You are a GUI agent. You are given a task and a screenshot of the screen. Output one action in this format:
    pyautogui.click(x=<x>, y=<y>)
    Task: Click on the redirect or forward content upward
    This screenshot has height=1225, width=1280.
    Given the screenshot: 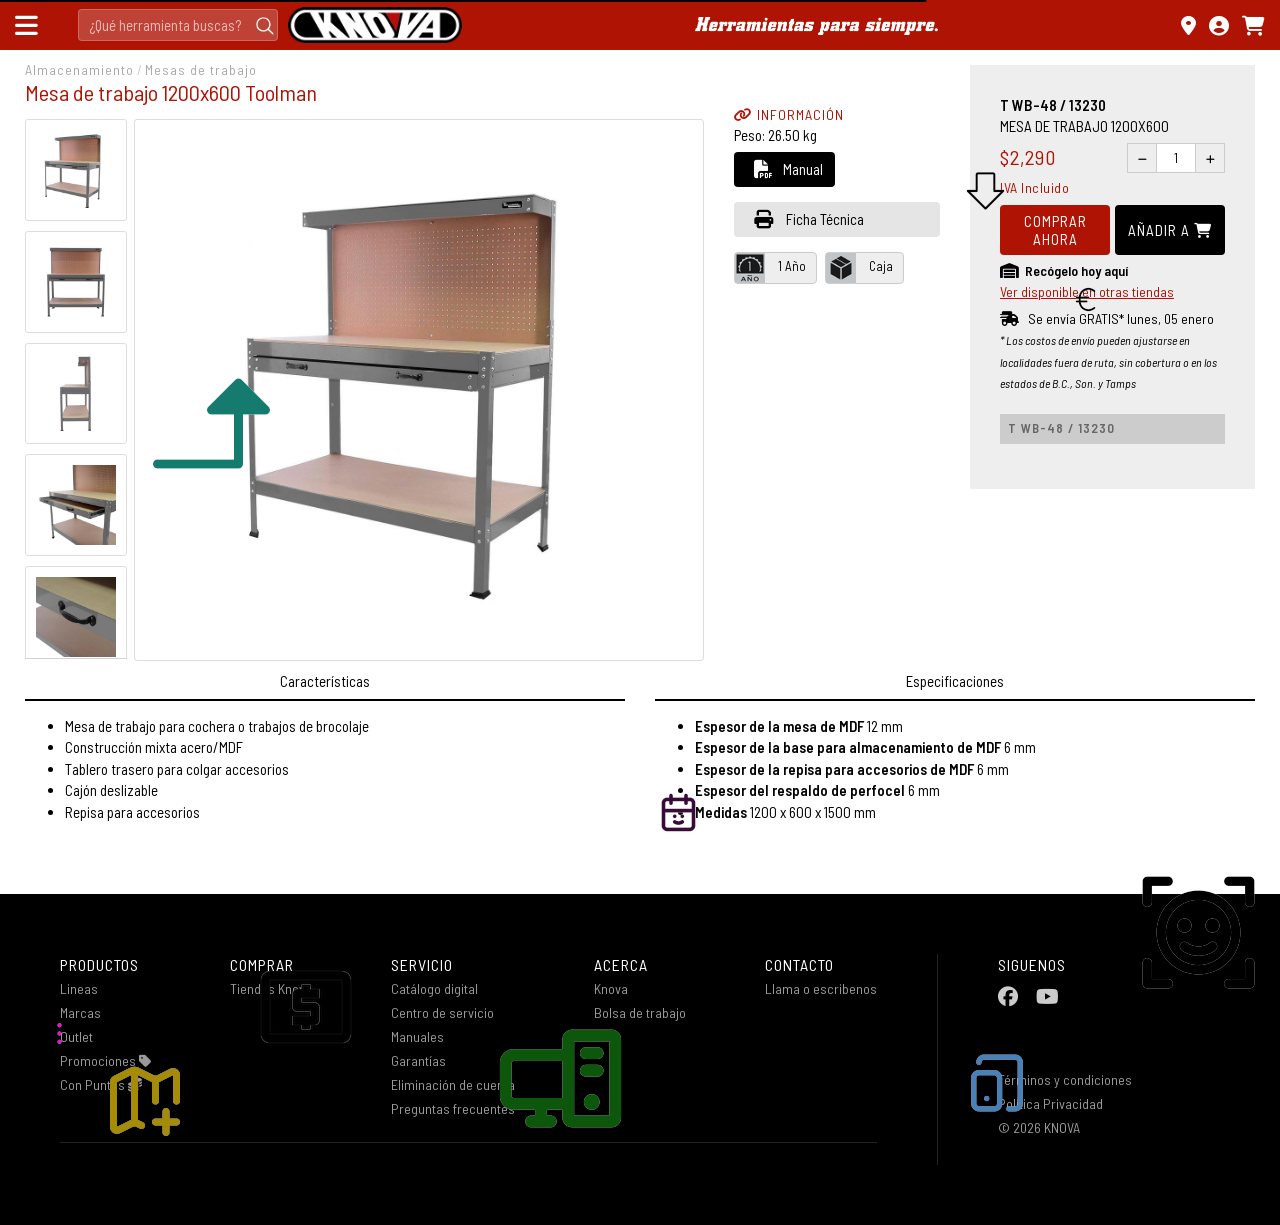 What is the action you would take?
    pyautogui.click(x=216, y=428)
    